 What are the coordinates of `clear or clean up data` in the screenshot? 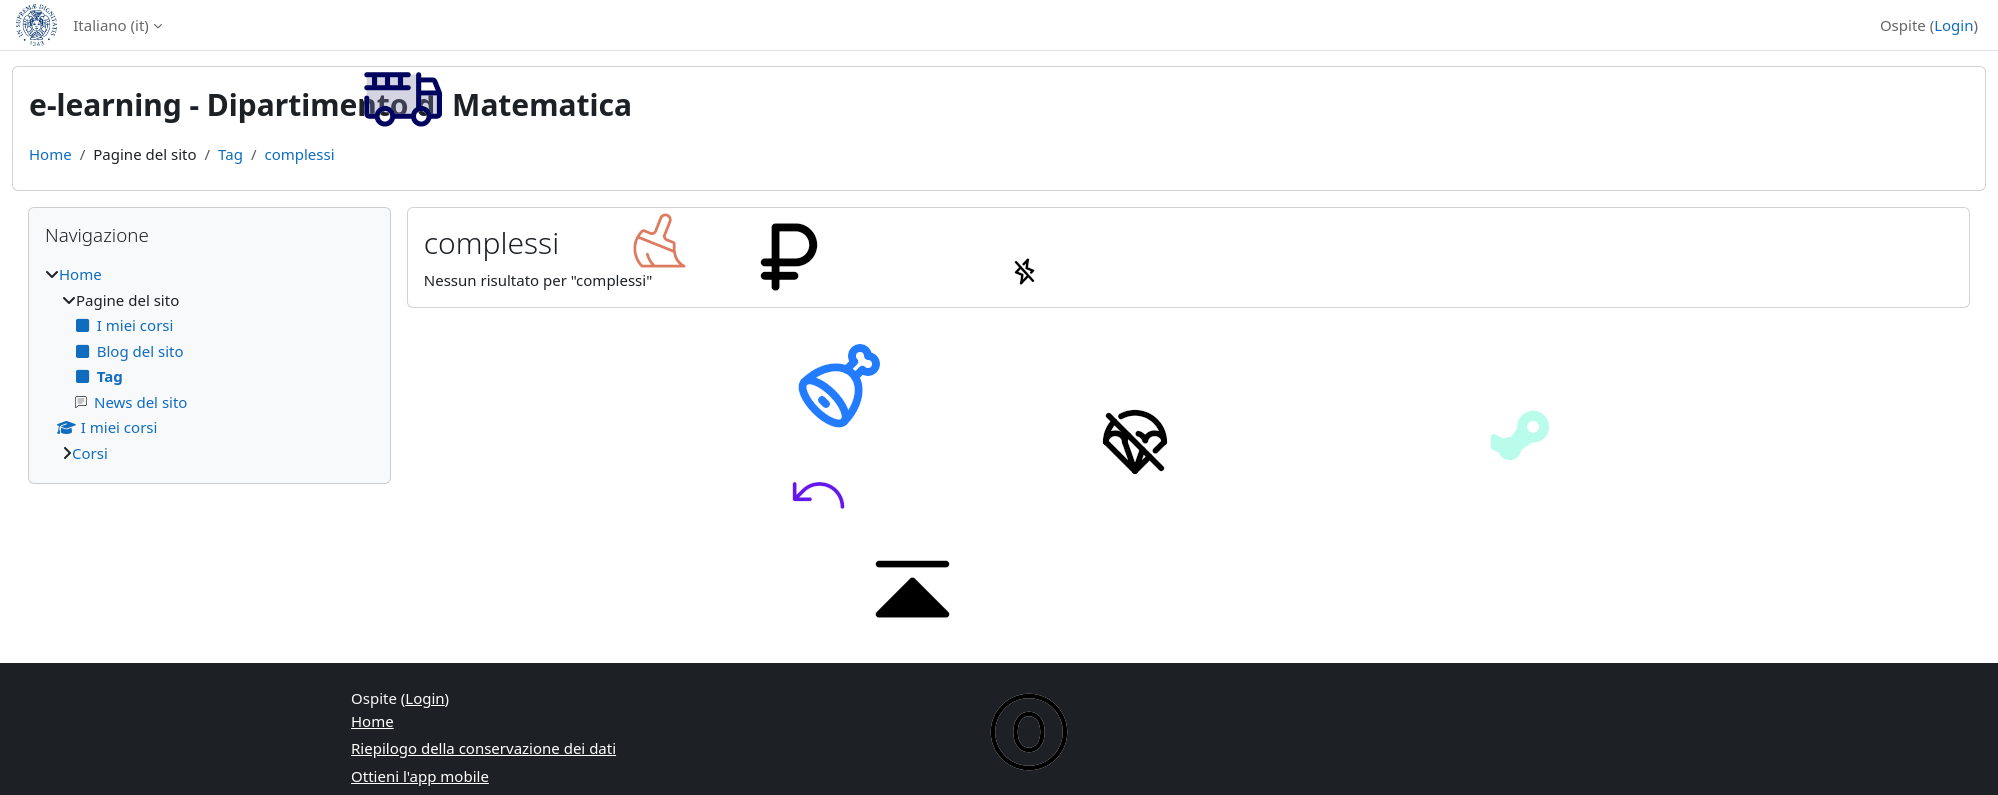 It's located at (658, 242).